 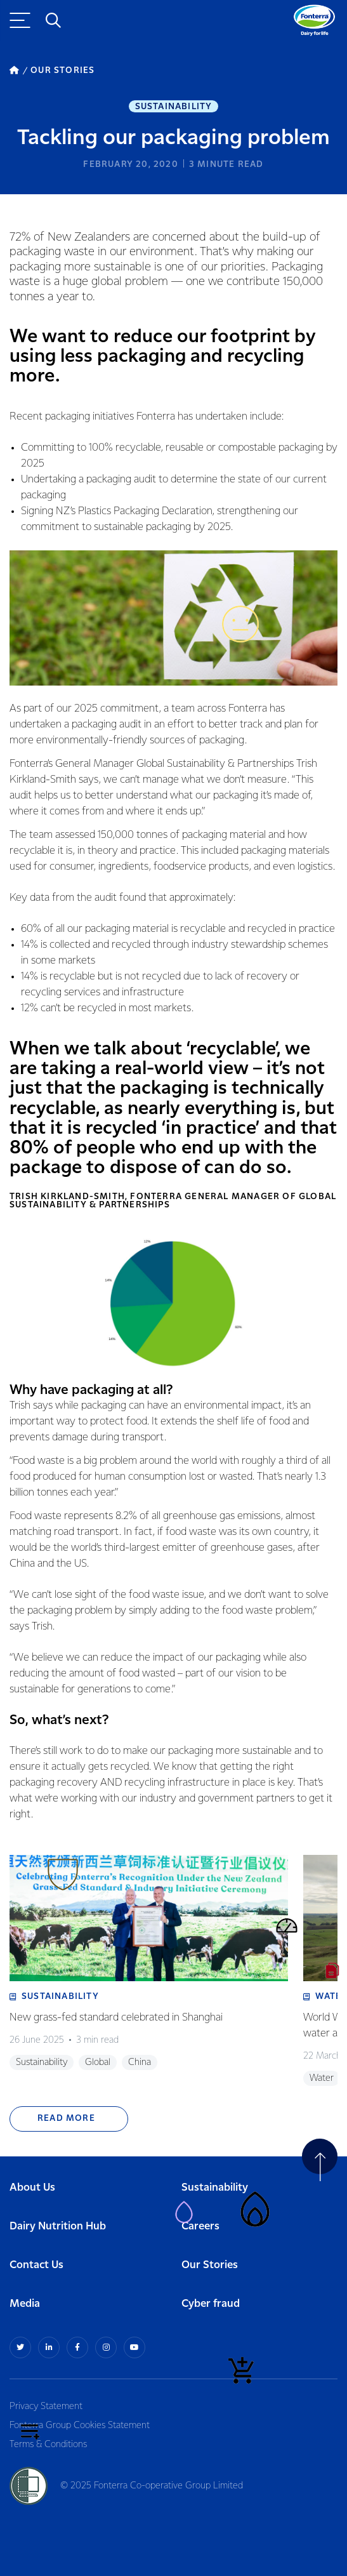 I want to click on rate your experience as neutral, so click(x=240, y=624).